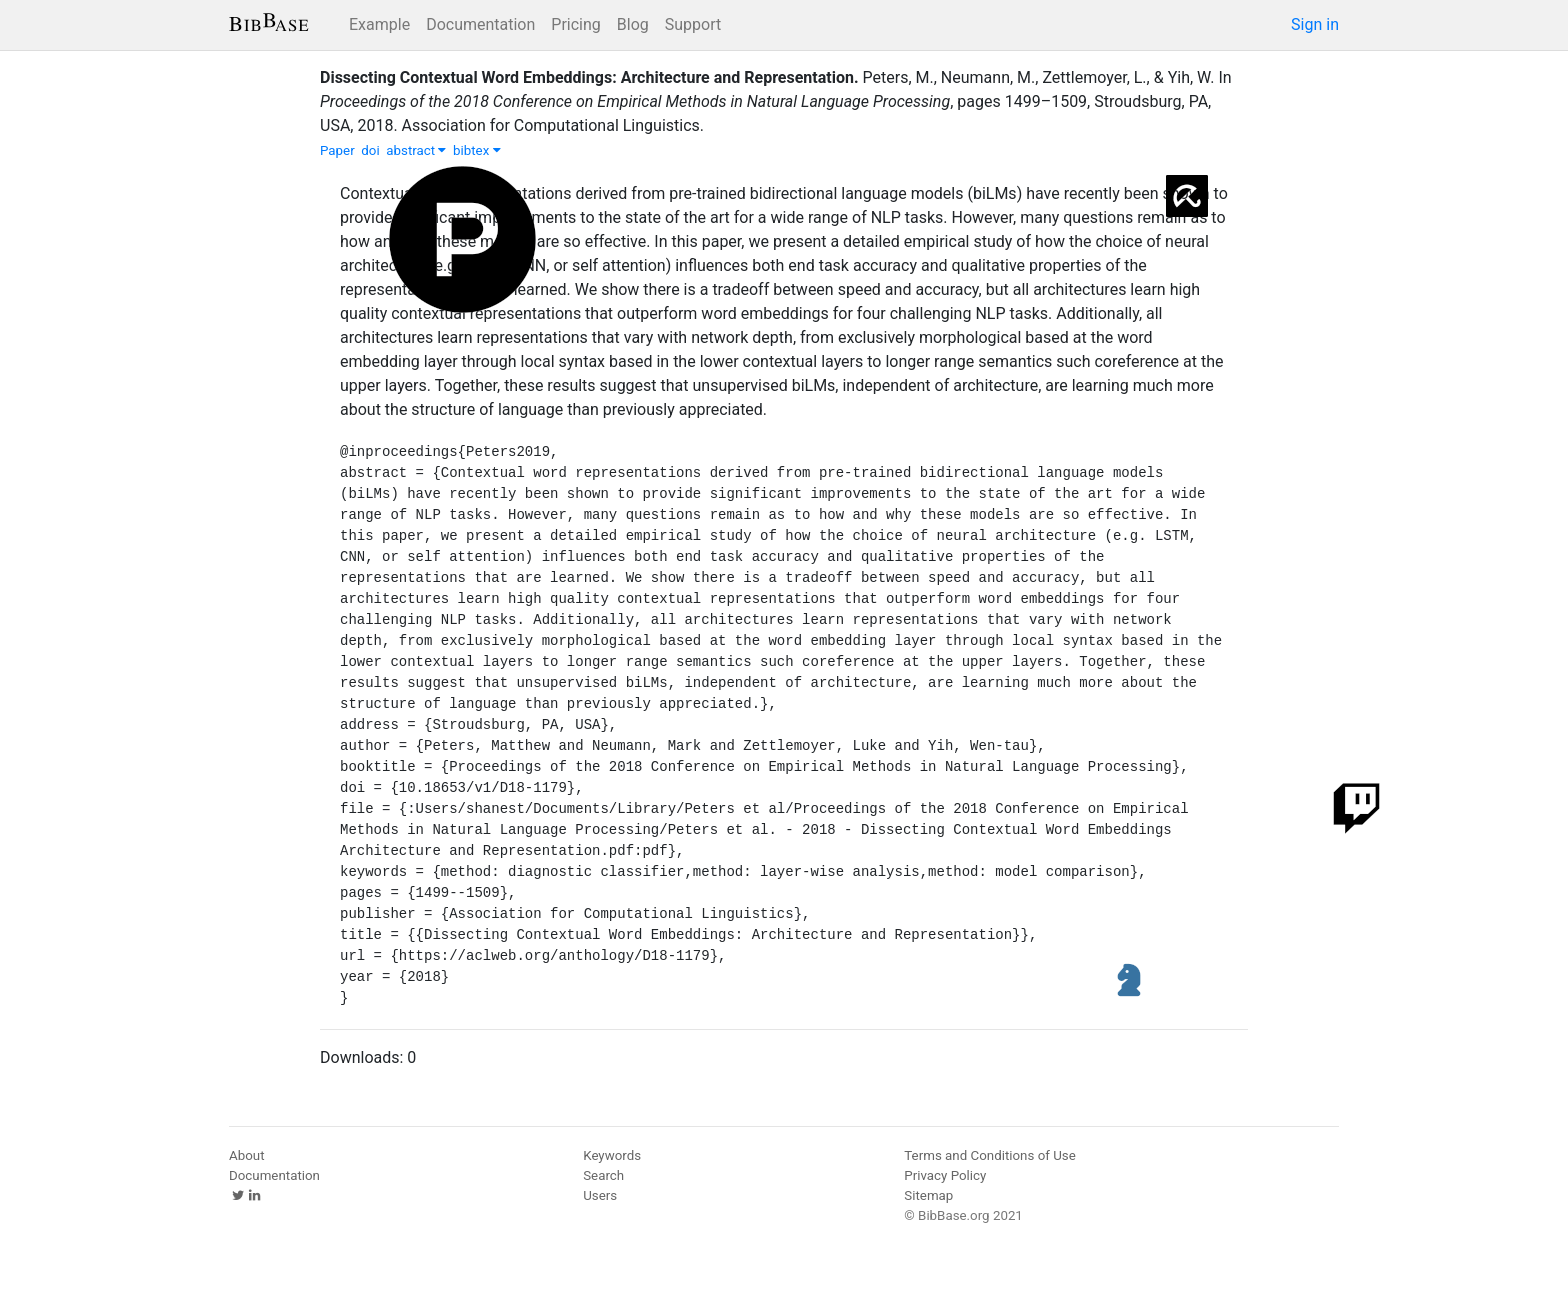 This screenshot has height=1299, width=1568. I want to click on visit product hunt website or app, so click(462, 239).